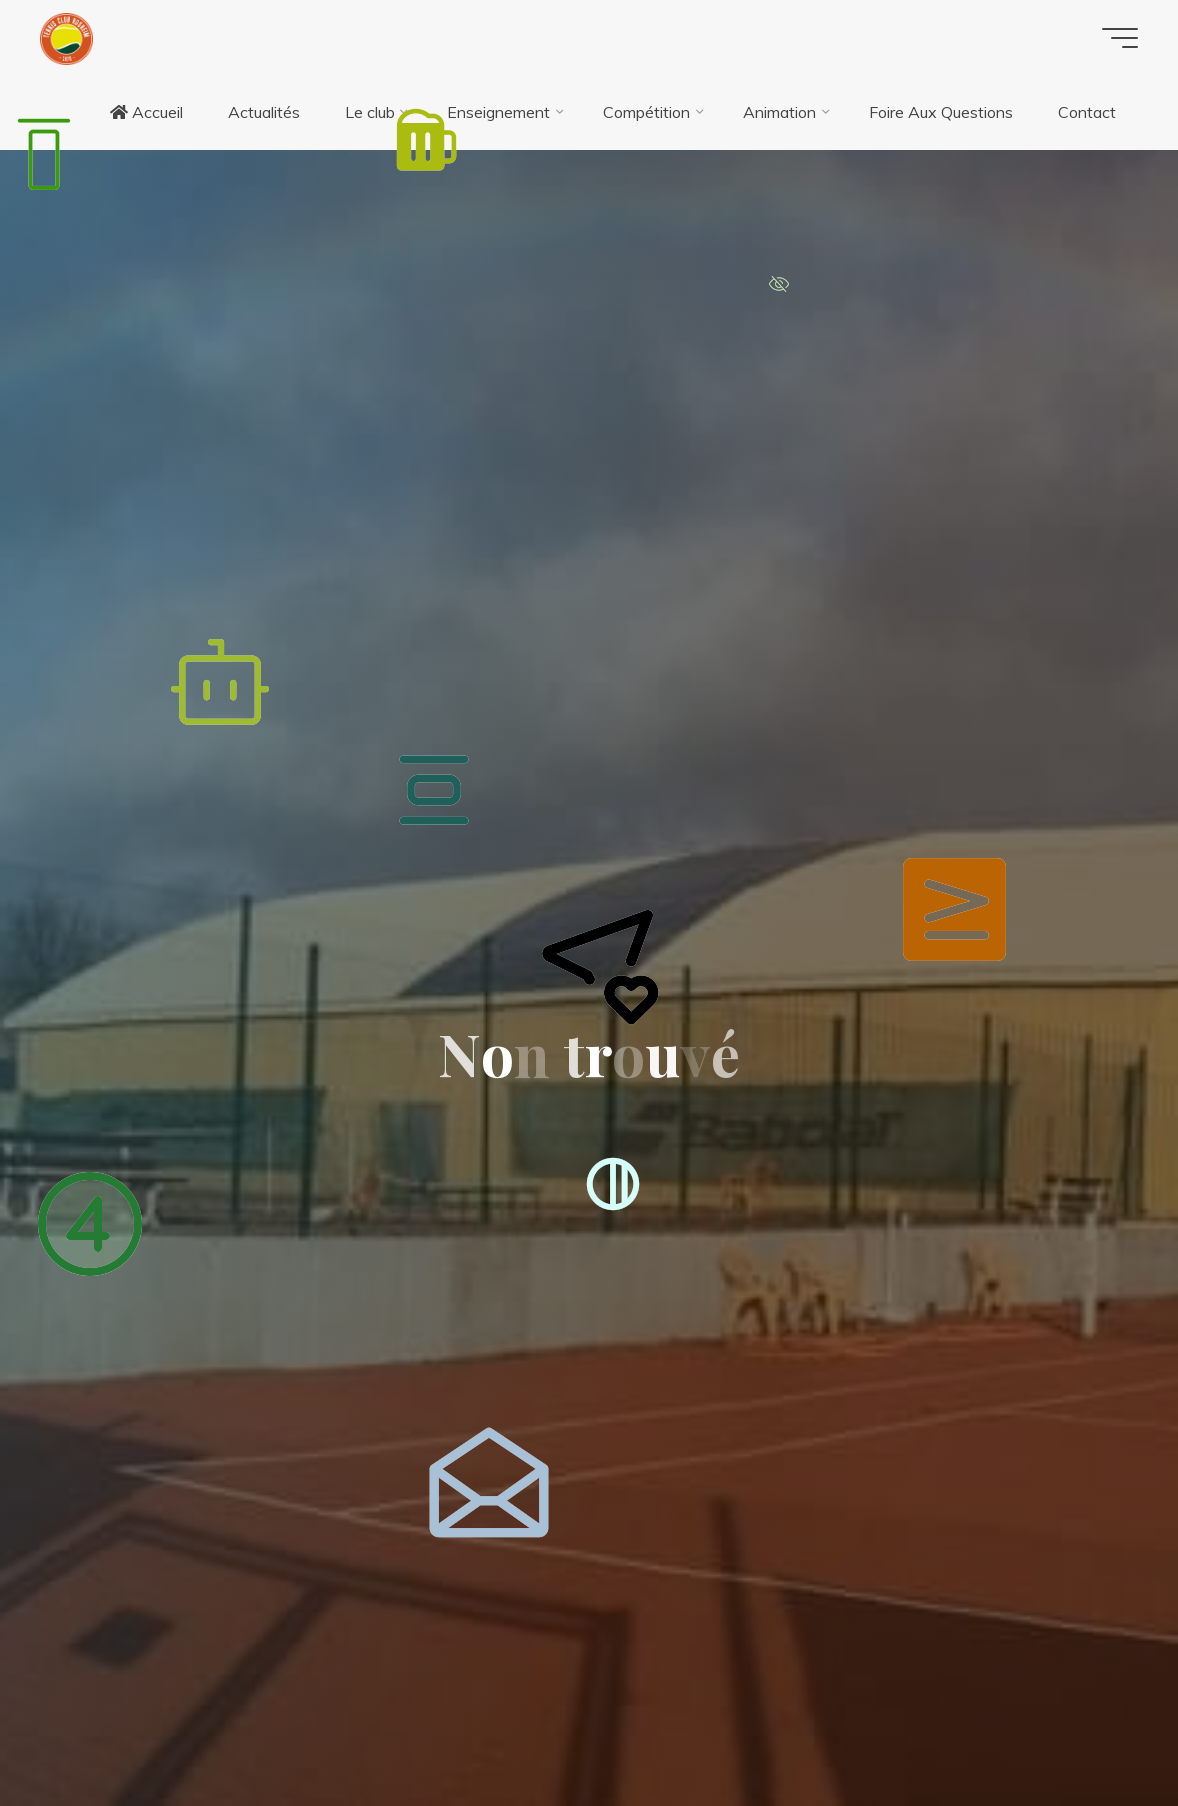 The image size is (1178, 1806). Describe the element at coordinates (423, 142) in the screenshot. I see `access bar or brewery locations` at that location.